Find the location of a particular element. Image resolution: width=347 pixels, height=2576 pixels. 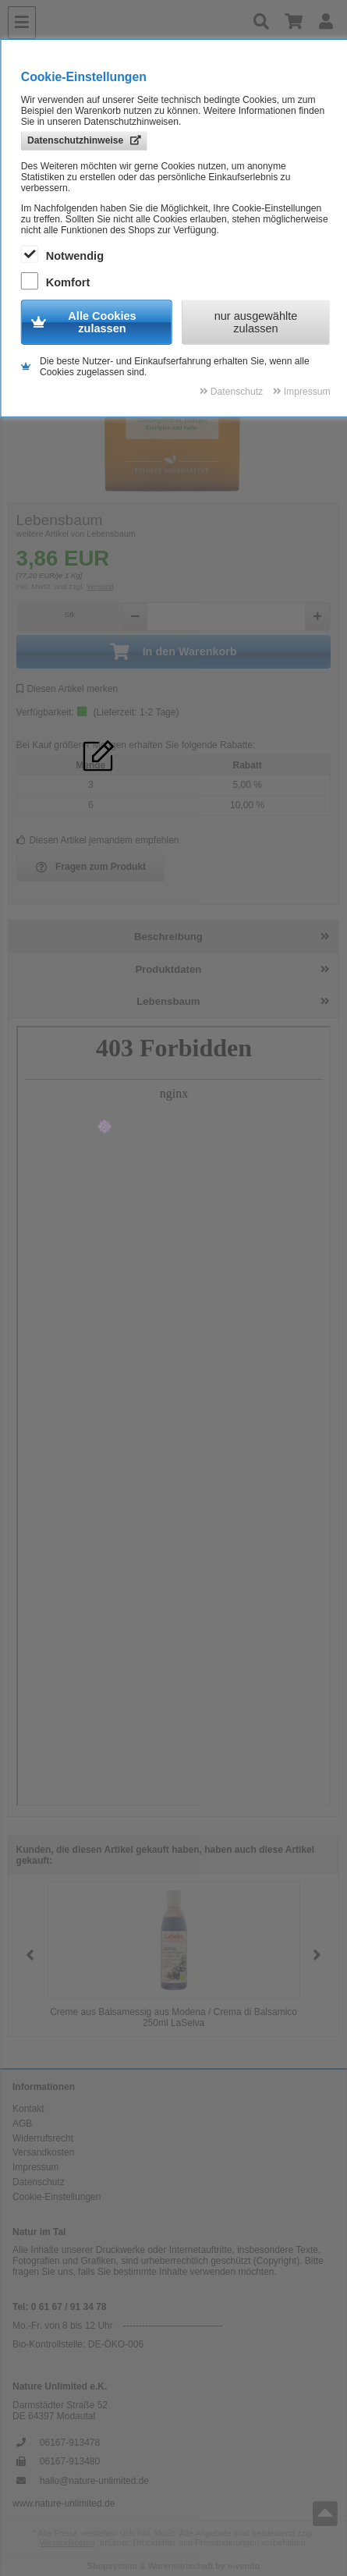

compose a new note is located at coordinates (97, 756).